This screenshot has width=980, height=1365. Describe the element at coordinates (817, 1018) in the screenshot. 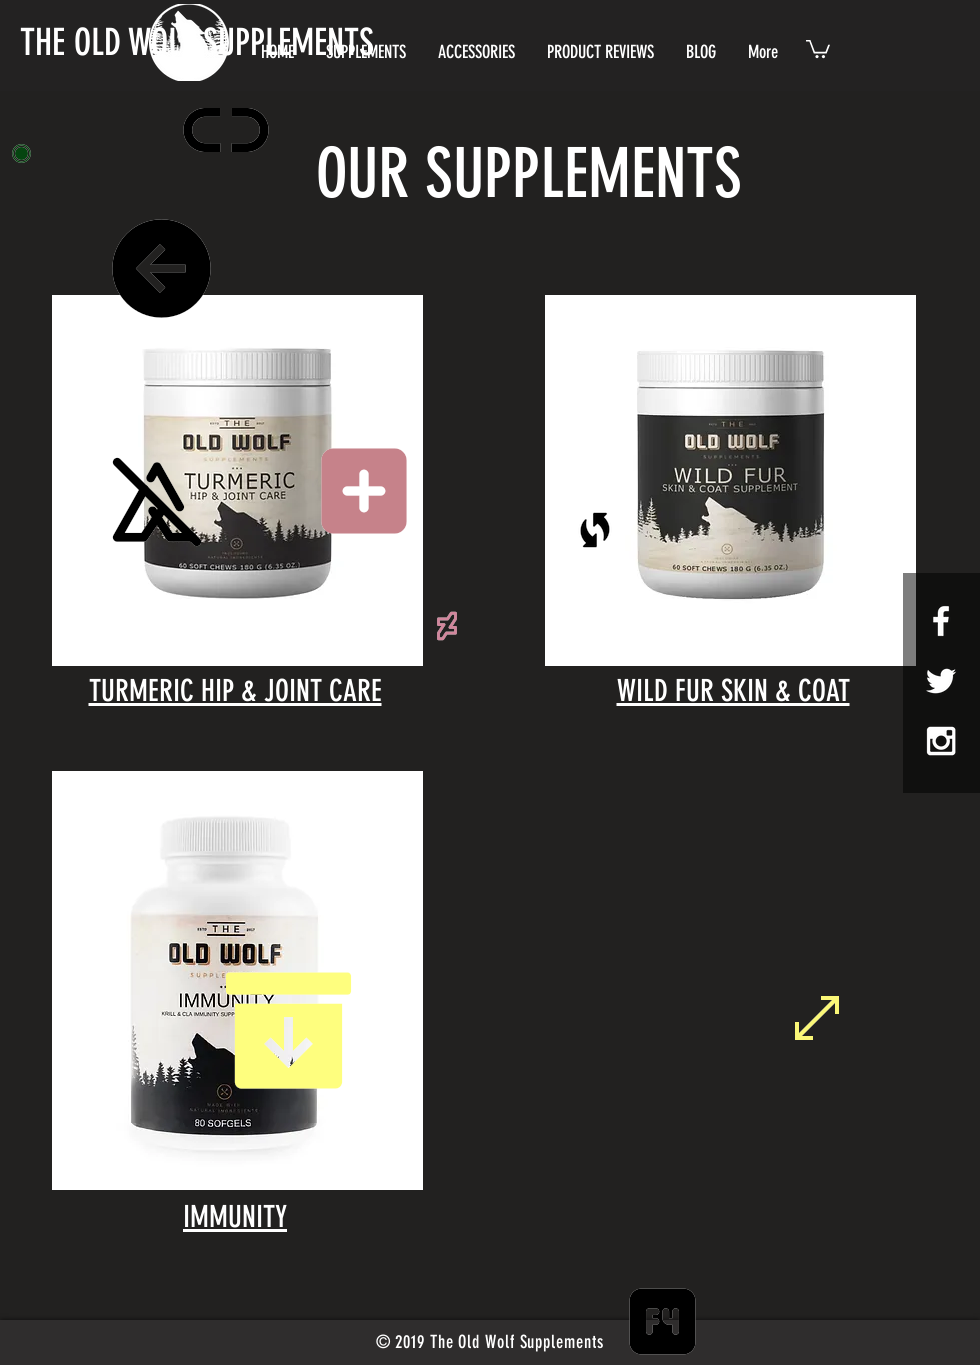

I see `resize a window or element` at that location.